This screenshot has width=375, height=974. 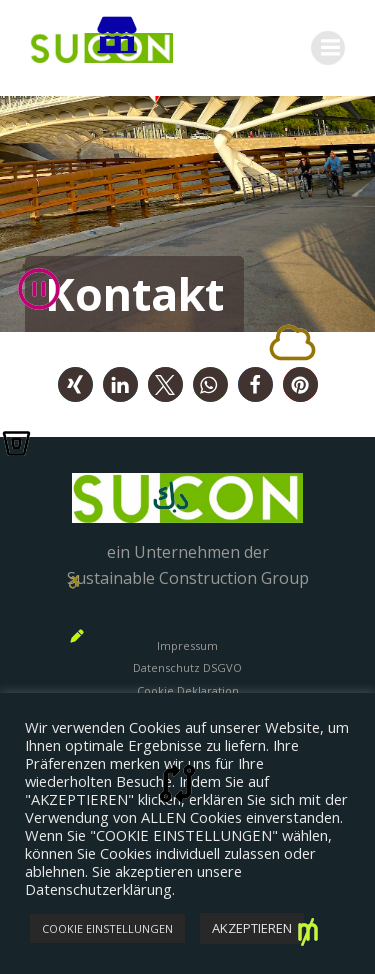 I want to click on browse or access the marketplace, so click(x=117, y=35).